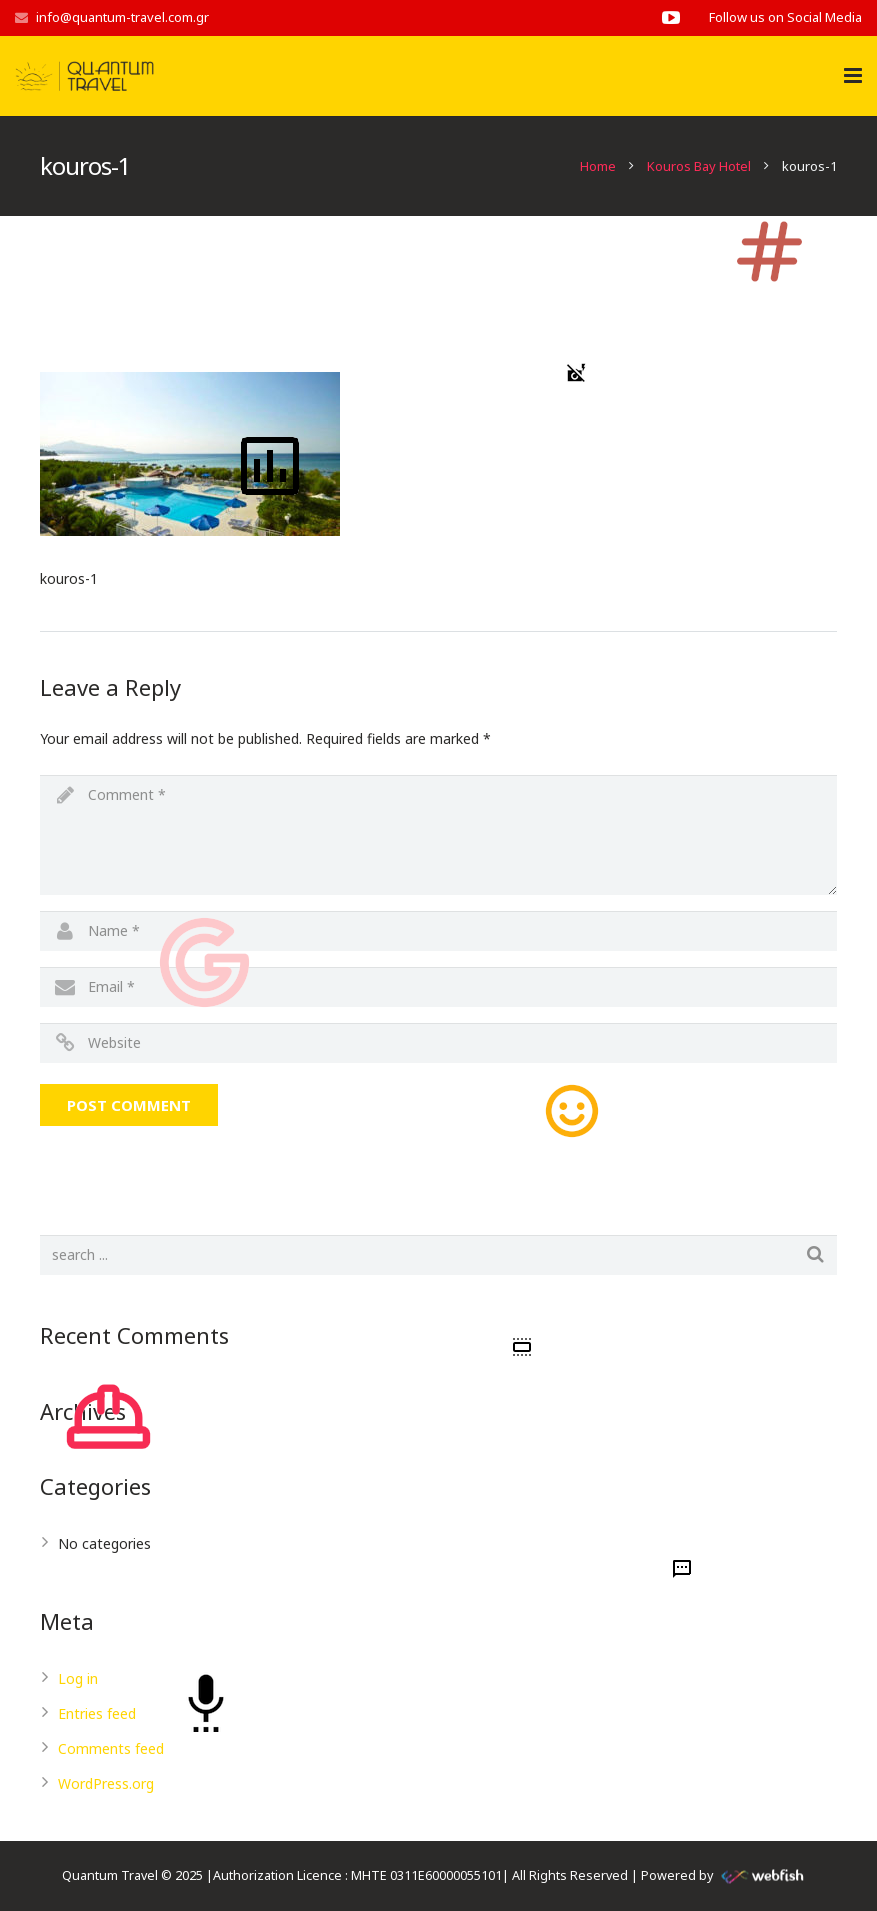  What do you see at coordinates (108, 1418) in the screenshot?
I see `access construction or safety settings` at bounding box center [108, 1418].